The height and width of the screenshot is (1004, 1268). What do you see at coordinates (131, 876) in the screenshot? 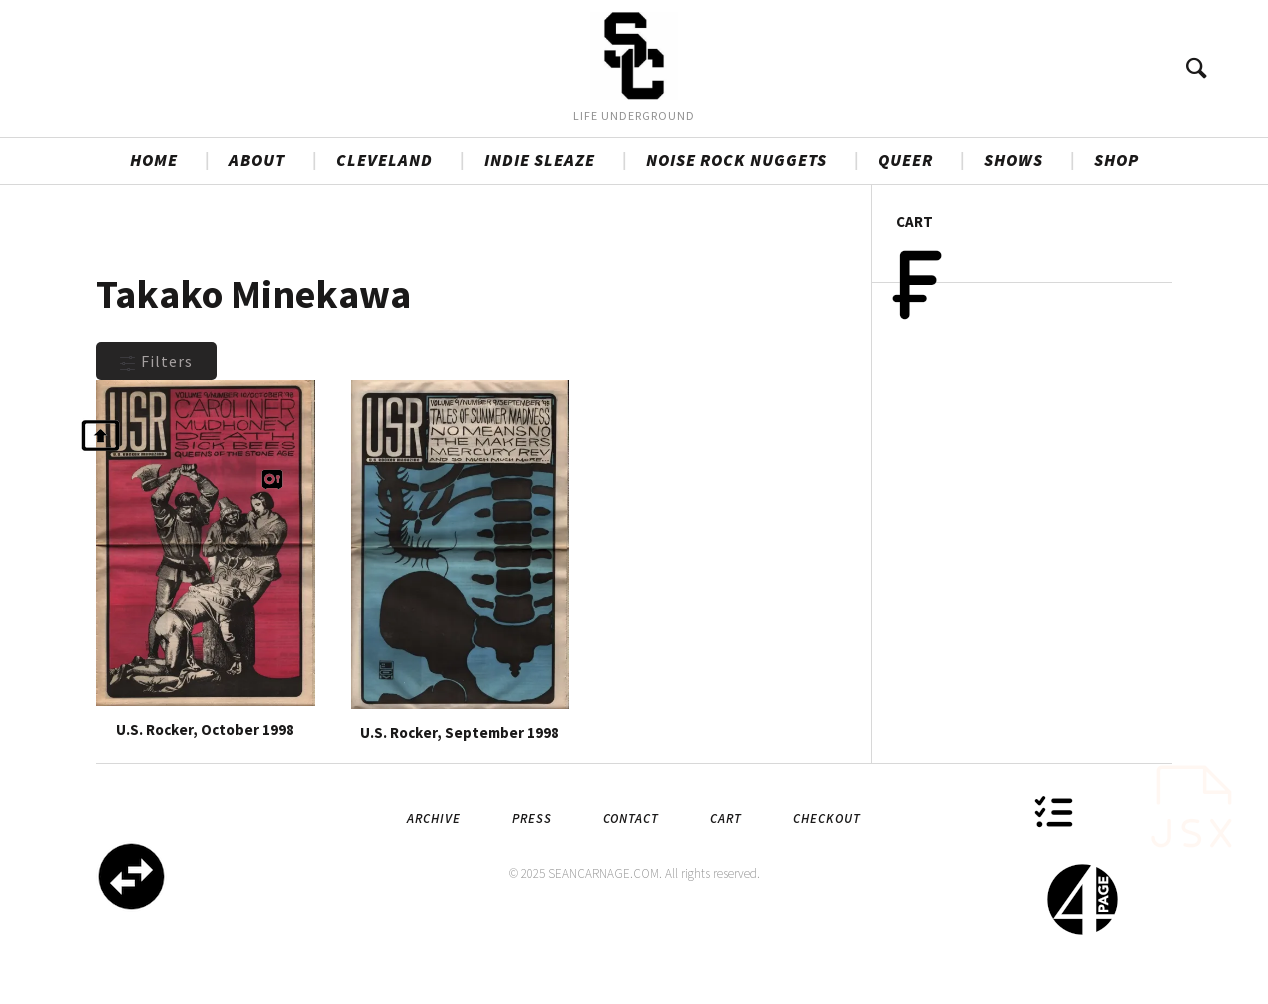
I see `swap or exchange items` at bounding box center [131, 876].